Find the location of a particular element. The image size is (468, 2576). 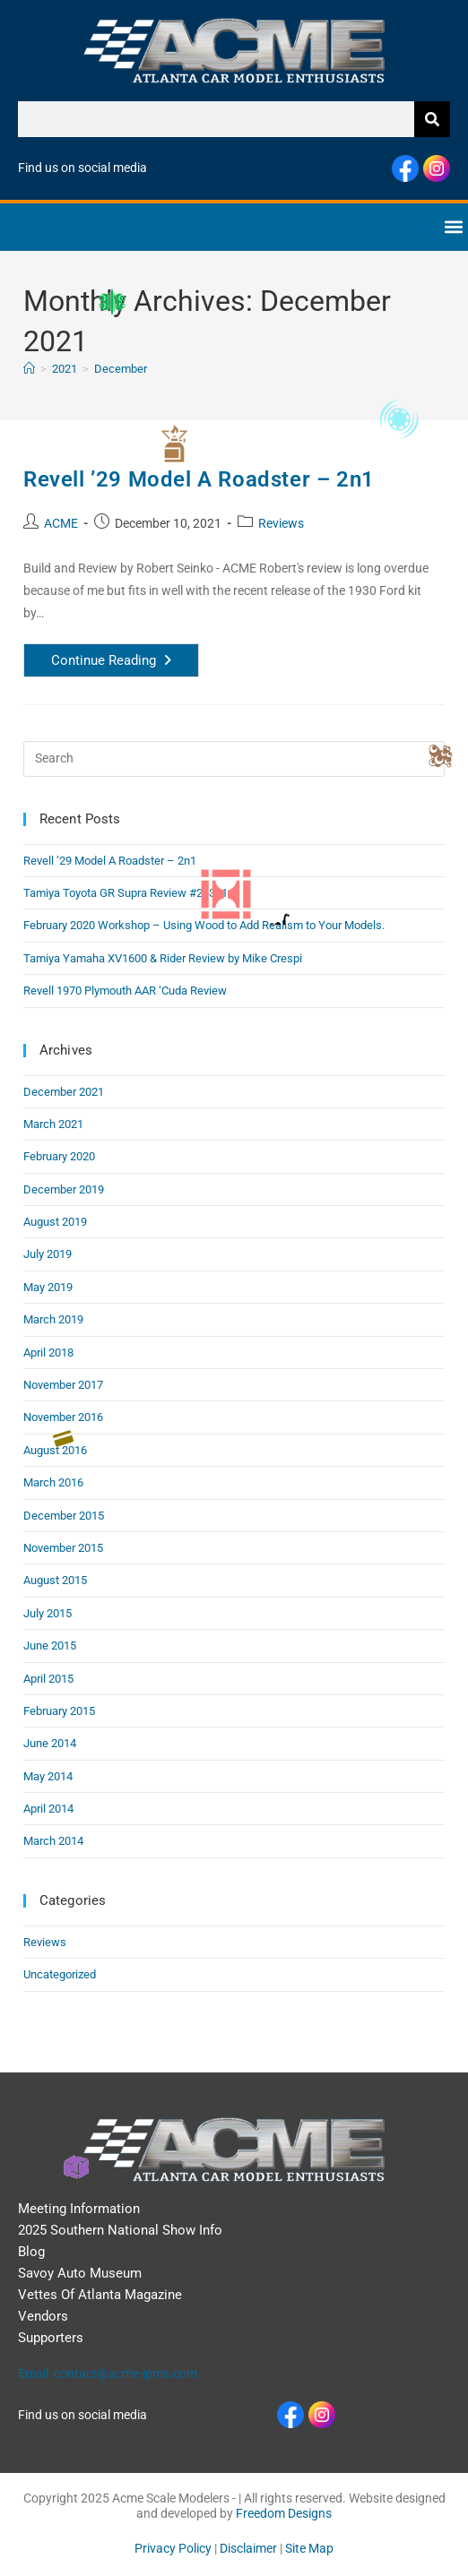

access cooking or stove controls is located at coordinates (174, 443).